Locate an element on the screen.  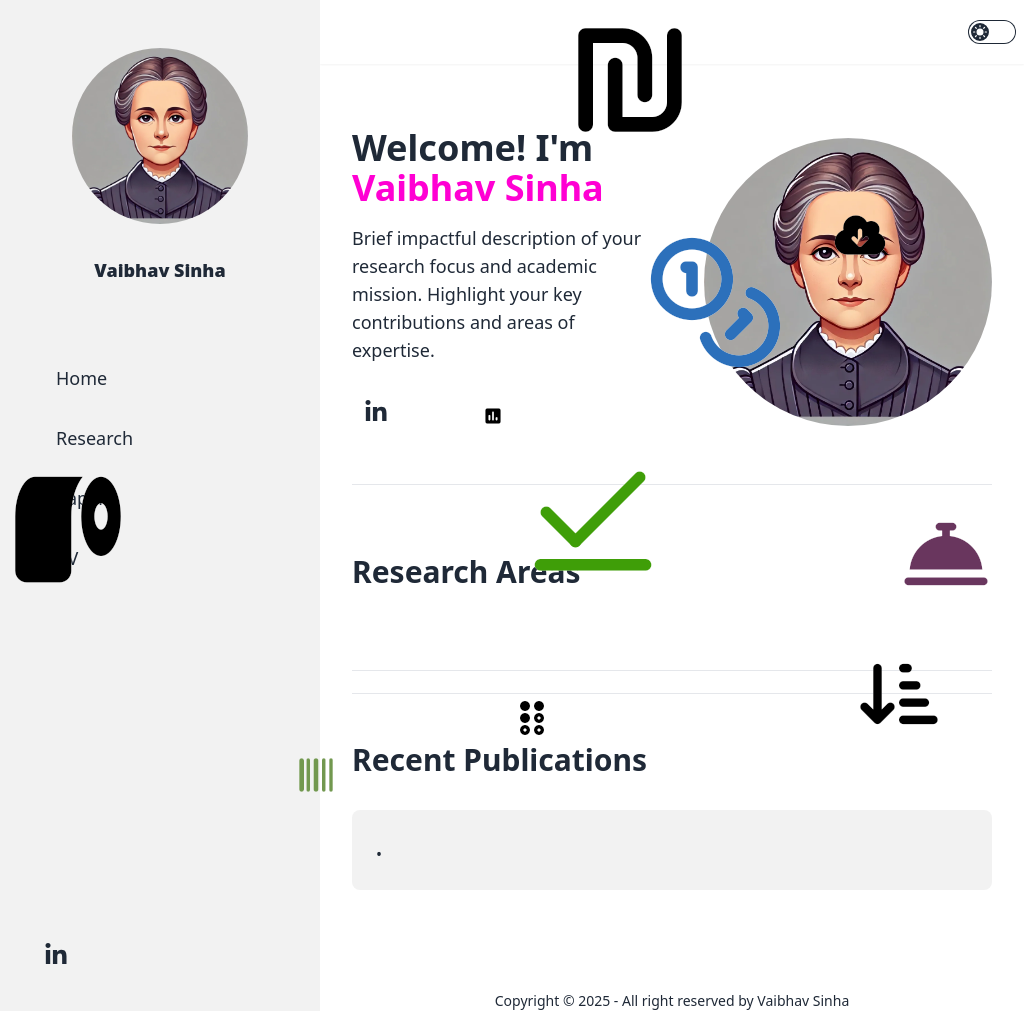
scan a barcode is located at coordinates (316, 775).